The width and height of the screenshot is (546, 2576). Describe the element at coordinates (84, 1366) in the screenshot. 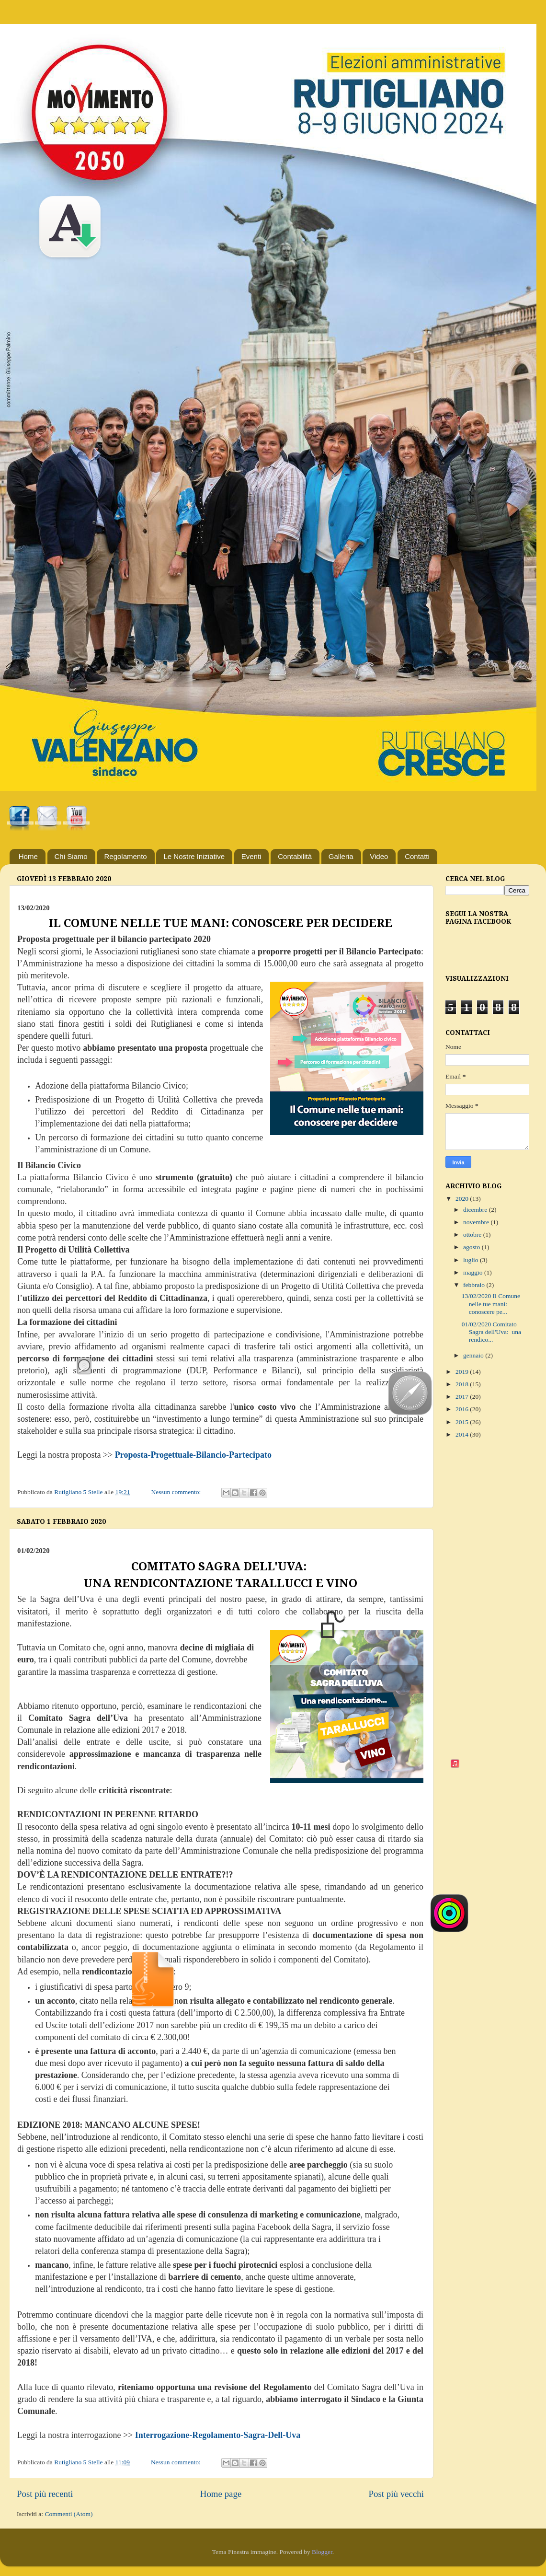

I see `open disk management utility` at that location.